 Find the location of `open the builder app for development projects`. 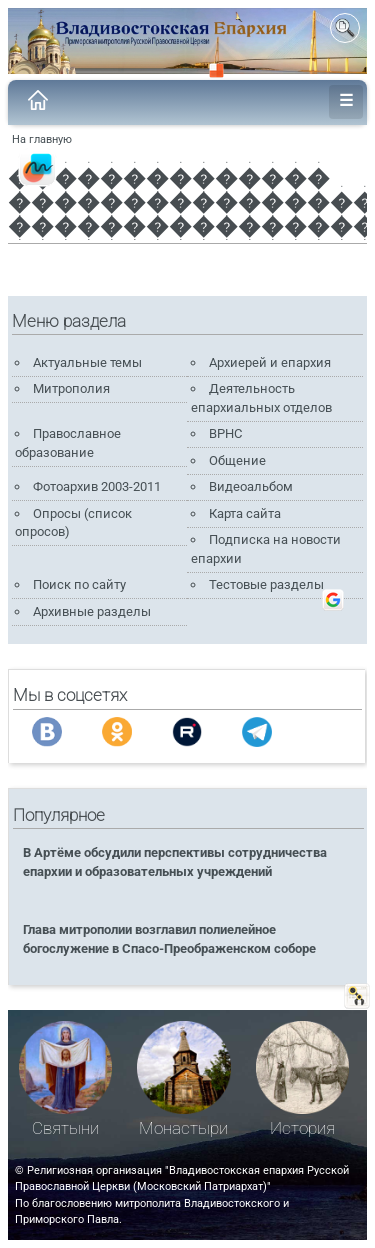

open the builder app for development projects is located at coordinates (357, 996).